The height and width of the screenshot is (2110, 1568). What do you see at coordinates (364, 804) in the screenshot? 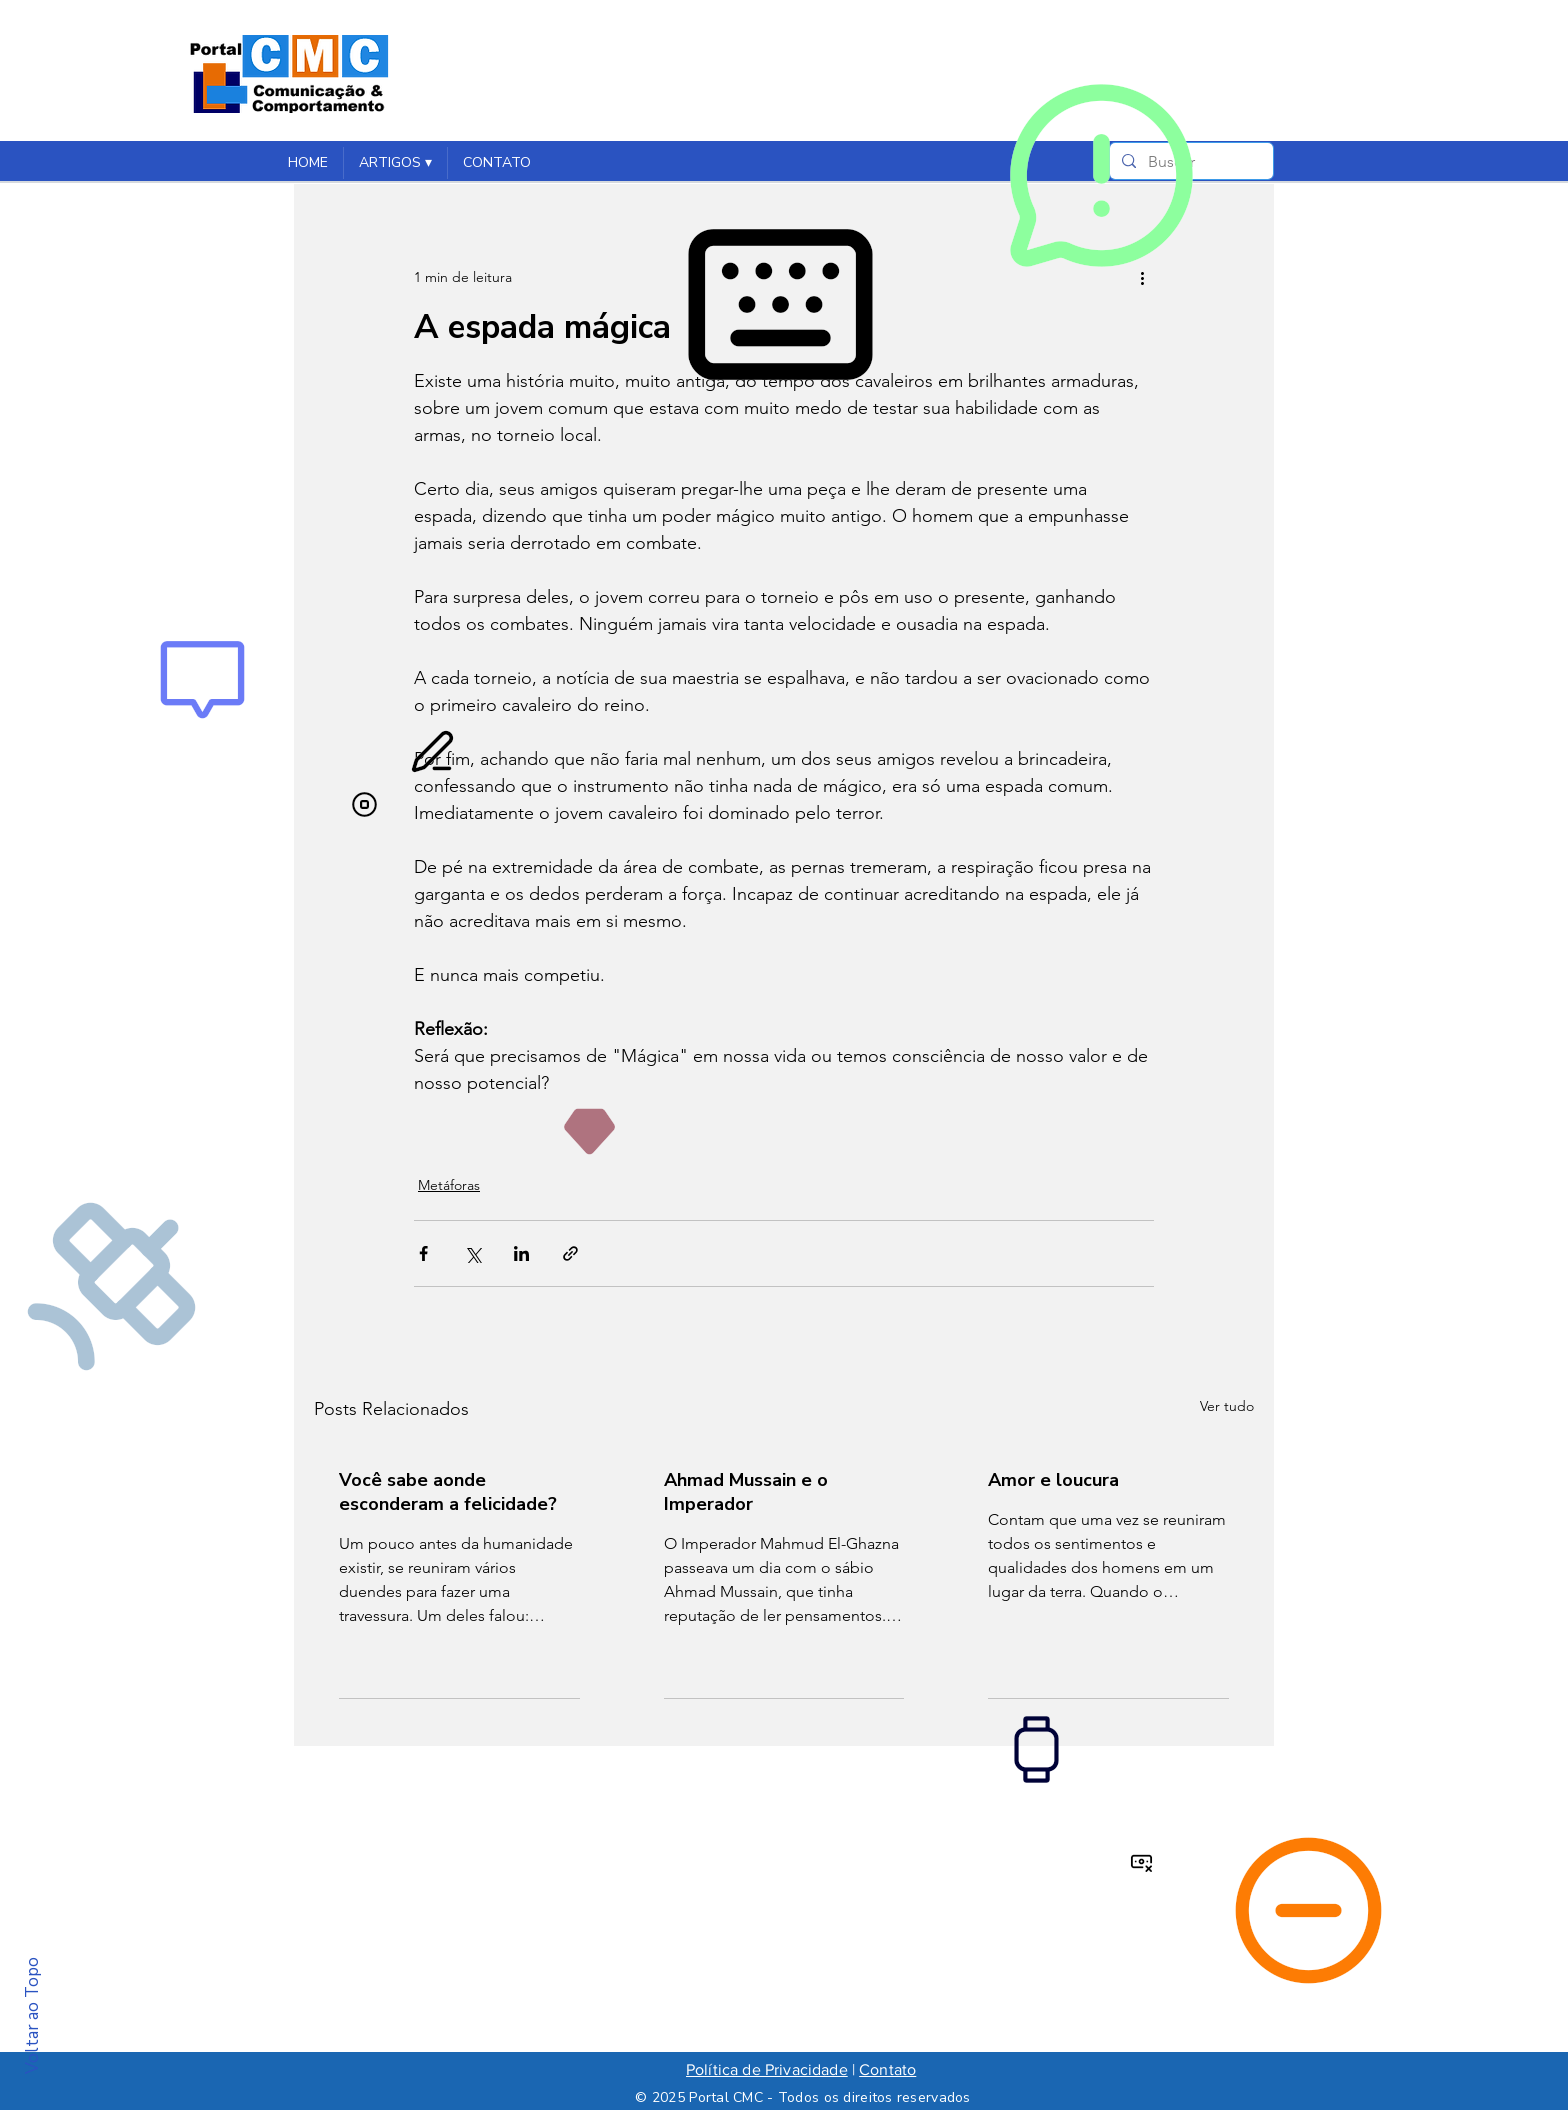
I see `stop playback or recording` at bounding box center [364, 804].